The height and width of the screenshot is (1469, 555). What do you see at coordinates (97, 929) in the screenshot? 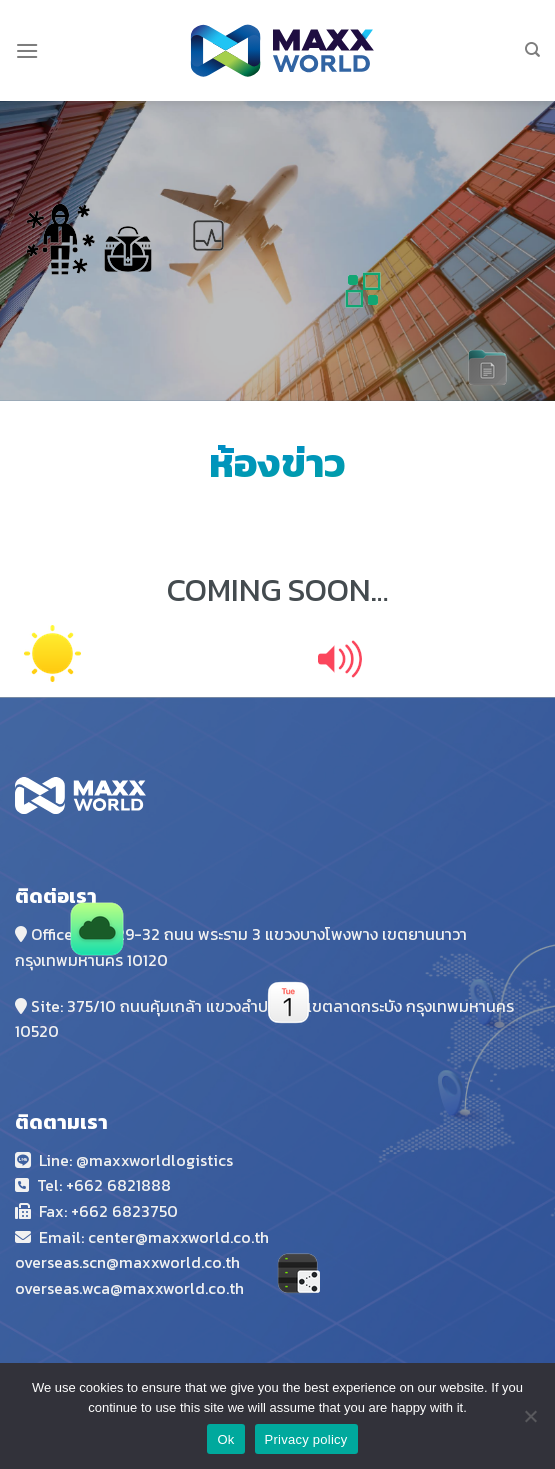
I see `open 4k video downloader app` at bounding box center [97, 929].